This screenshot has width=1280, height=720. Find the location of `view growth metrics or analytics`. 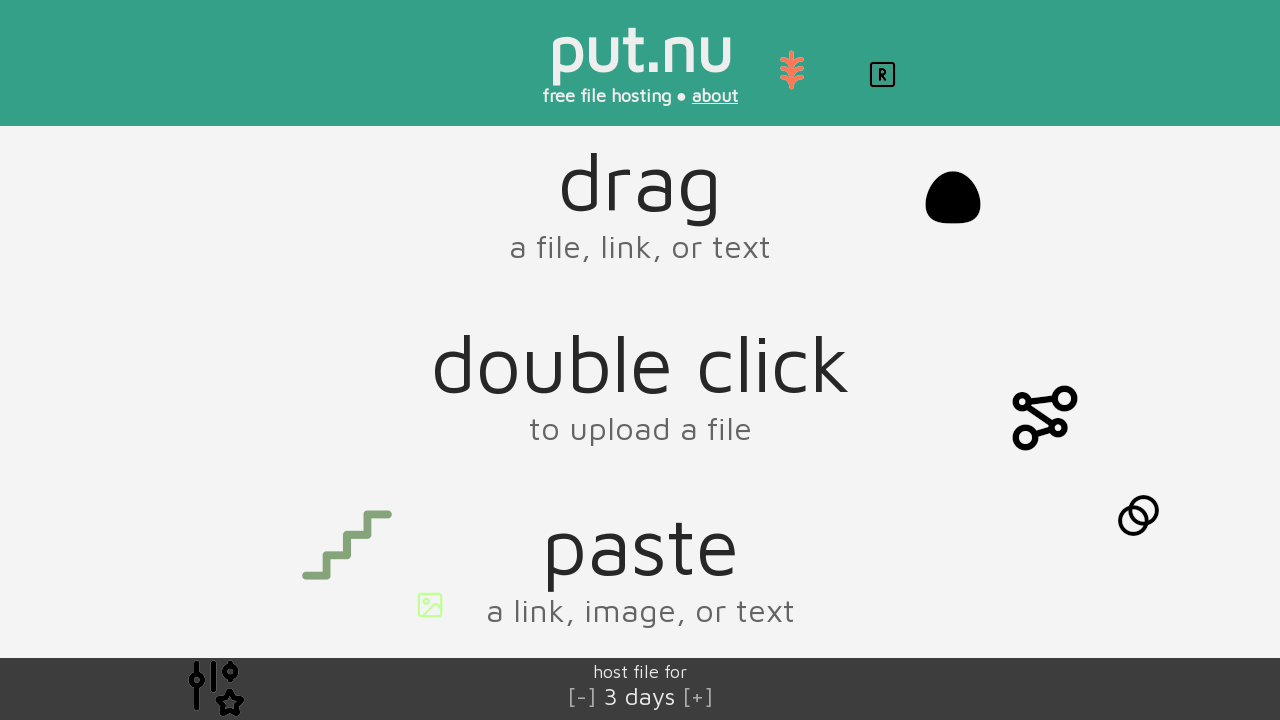

view growth metrics or analytics is located at coordinates (791, 70).